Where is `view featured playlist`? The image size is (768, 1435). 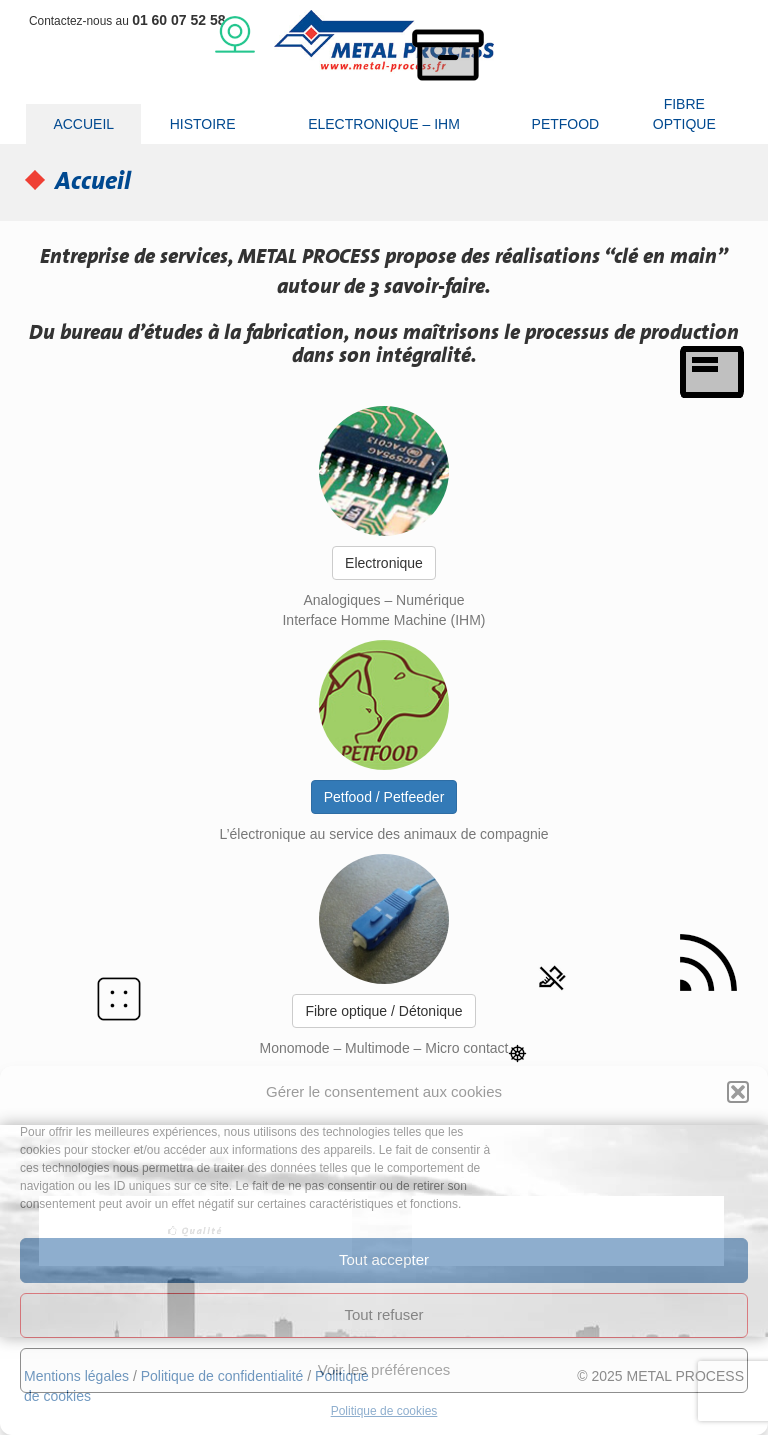
view featured playlist is located at coordinates (712, 372).